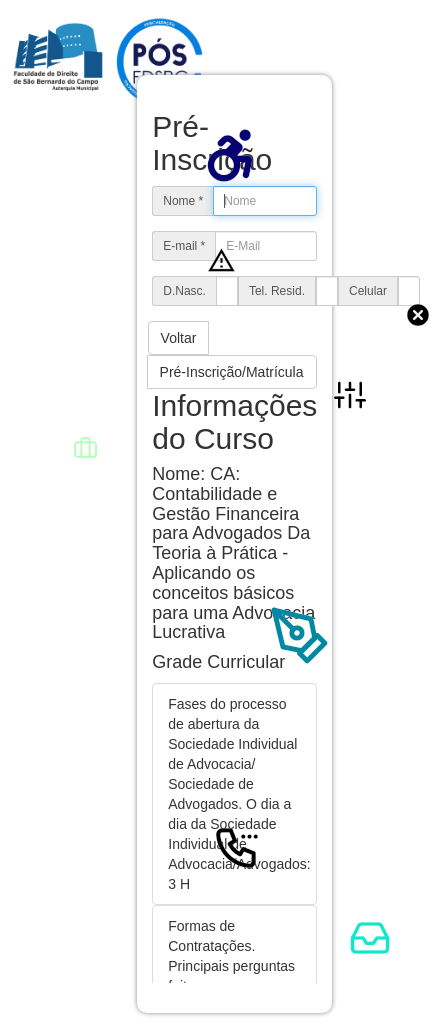  I want to click on access vector drawing or pen tool, so click(299, 635).